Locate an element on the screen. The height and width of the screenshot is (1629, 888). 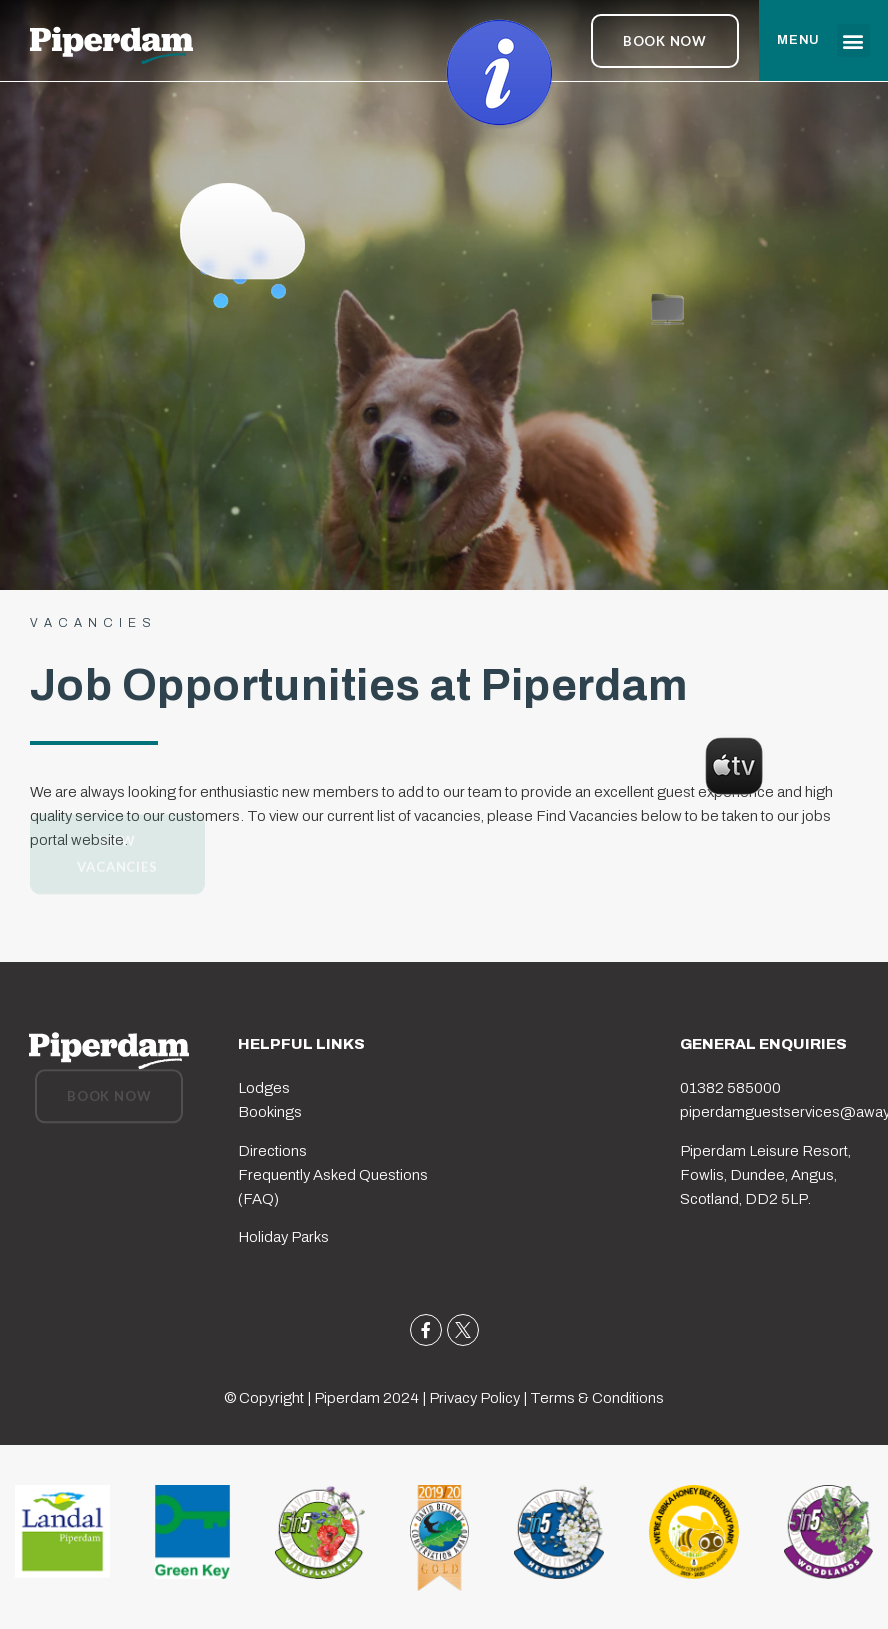
access files stored on a remote server is located at coordinates (667, 308).